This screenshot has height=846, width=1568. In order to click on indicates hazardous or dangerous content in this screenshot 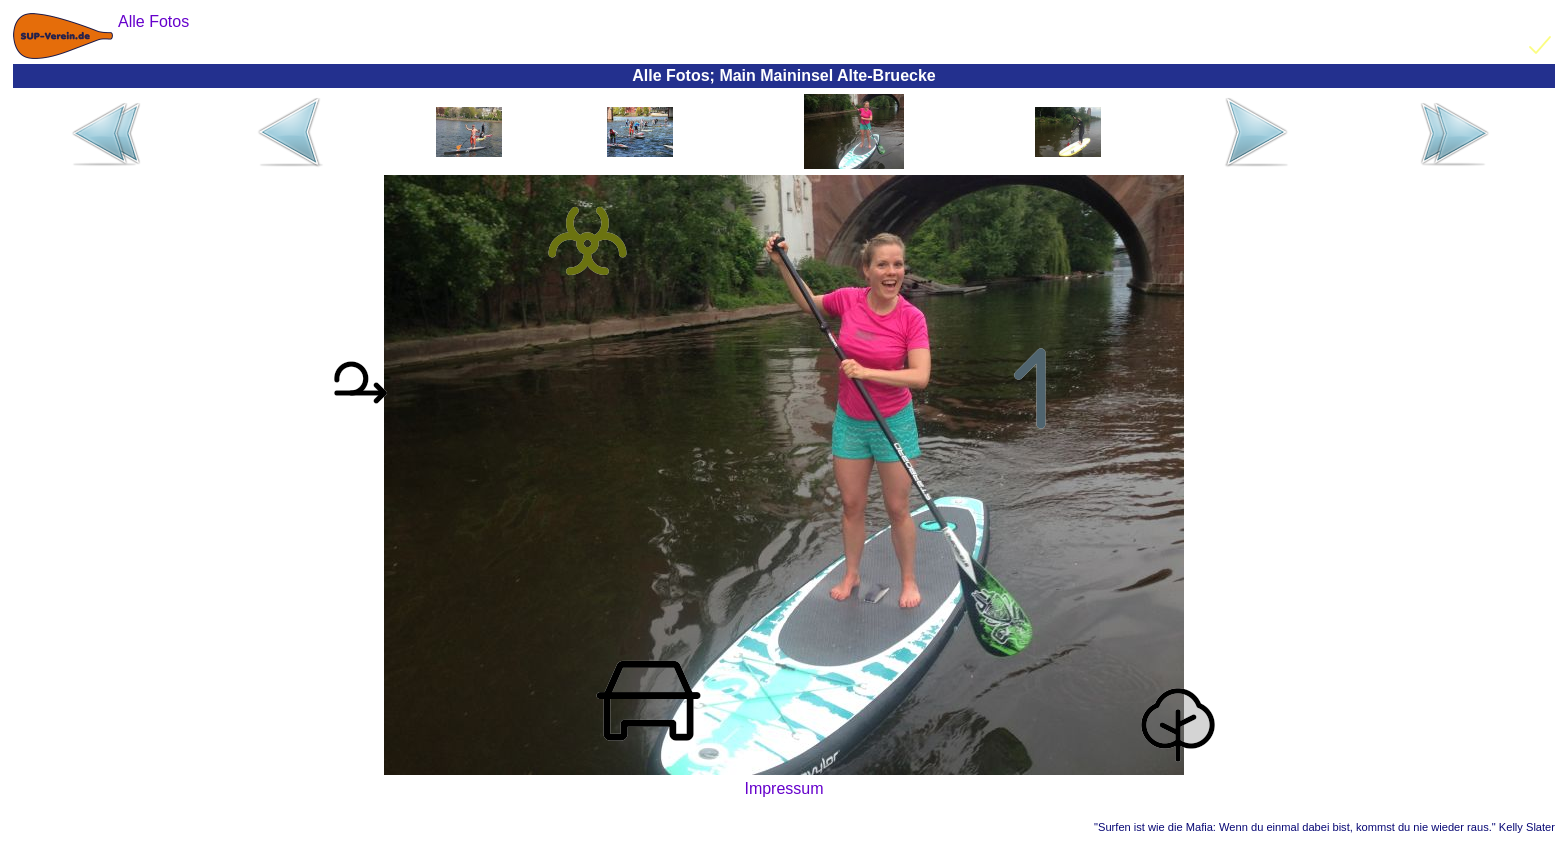, I will do `click(587, 243)`.